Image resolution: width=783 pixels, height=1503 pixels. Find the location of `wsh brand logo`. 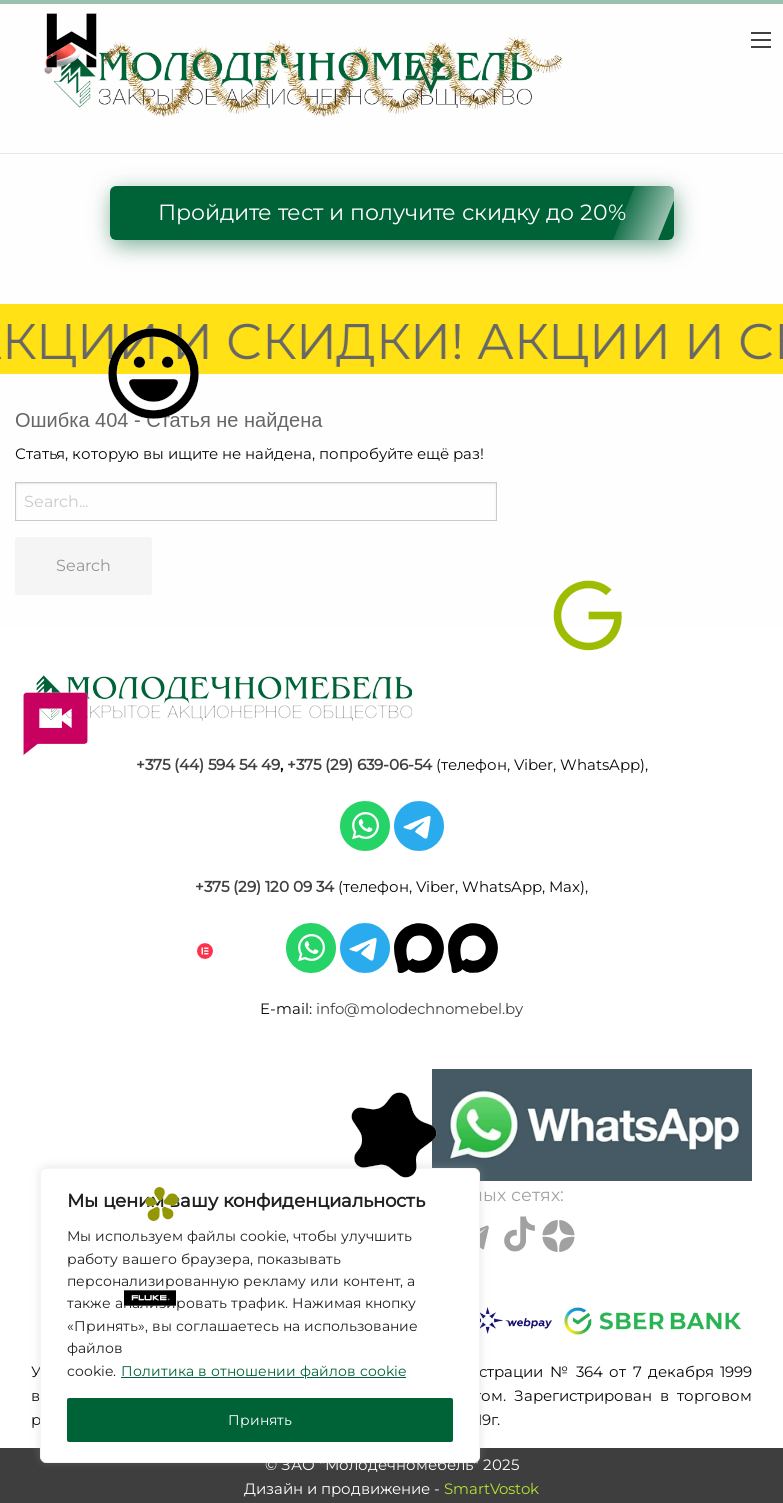

wsh brand logo is located at coordinates (71, 40).